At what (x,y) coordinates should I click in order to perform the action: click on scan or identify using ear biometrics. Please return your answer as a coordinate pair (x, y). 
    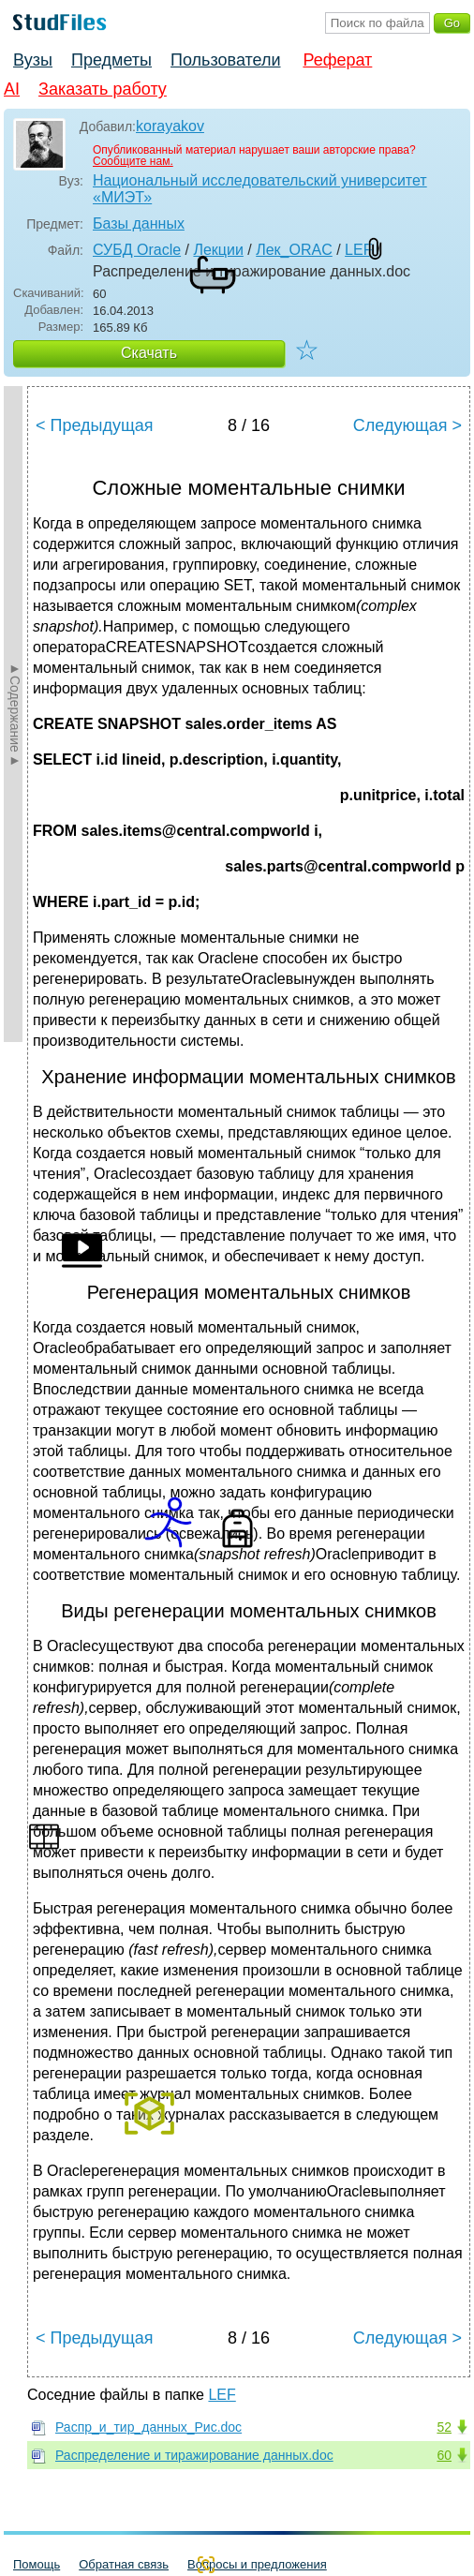
    Looking at the image, I should click on (206, 2565).